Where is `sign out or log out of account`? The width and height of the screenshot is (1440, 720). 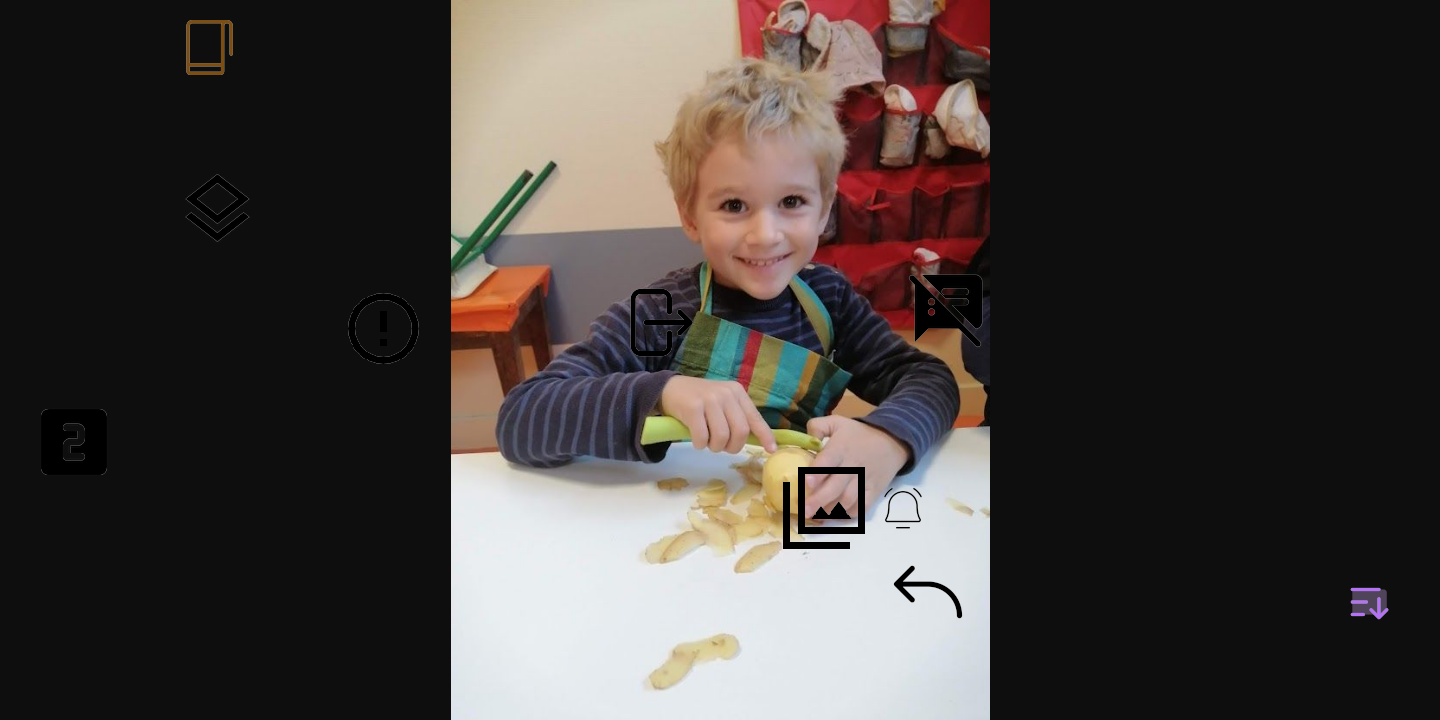
sign out or log out of account is located at coordinates (656, 322).